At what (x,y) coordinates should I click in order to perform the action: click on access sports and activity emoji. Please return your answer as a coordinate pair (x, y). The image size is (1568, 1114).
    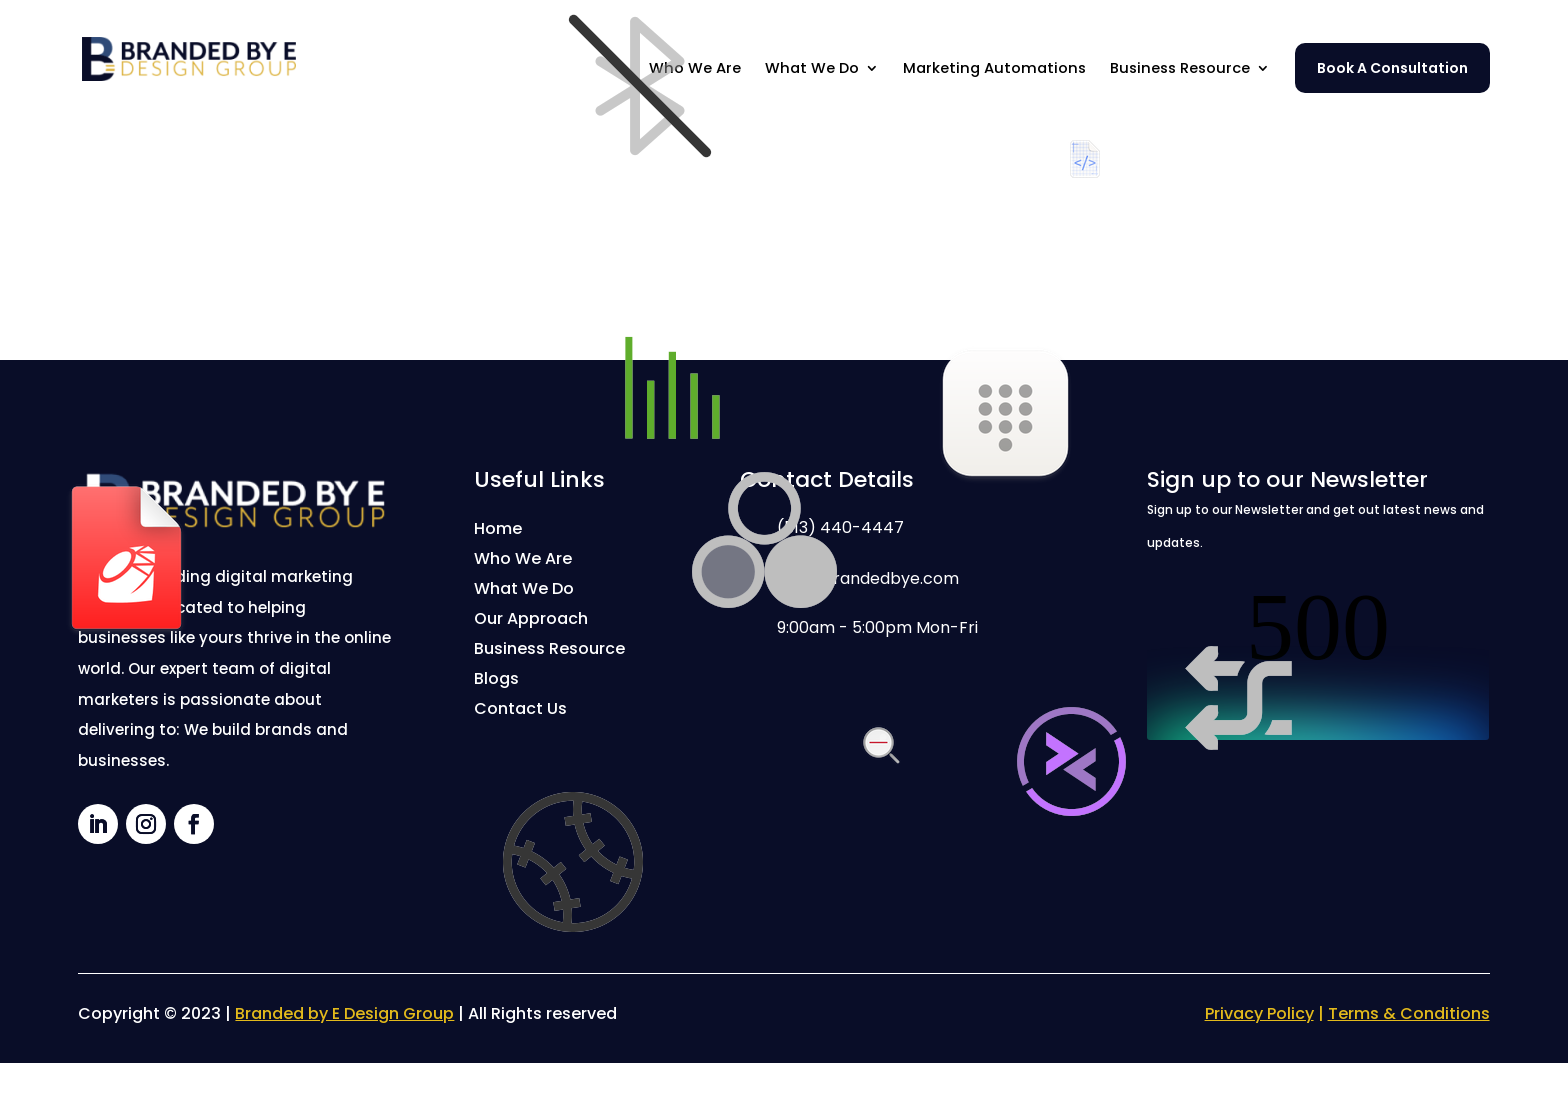
    Looking at the image, I should click on (573, 862).